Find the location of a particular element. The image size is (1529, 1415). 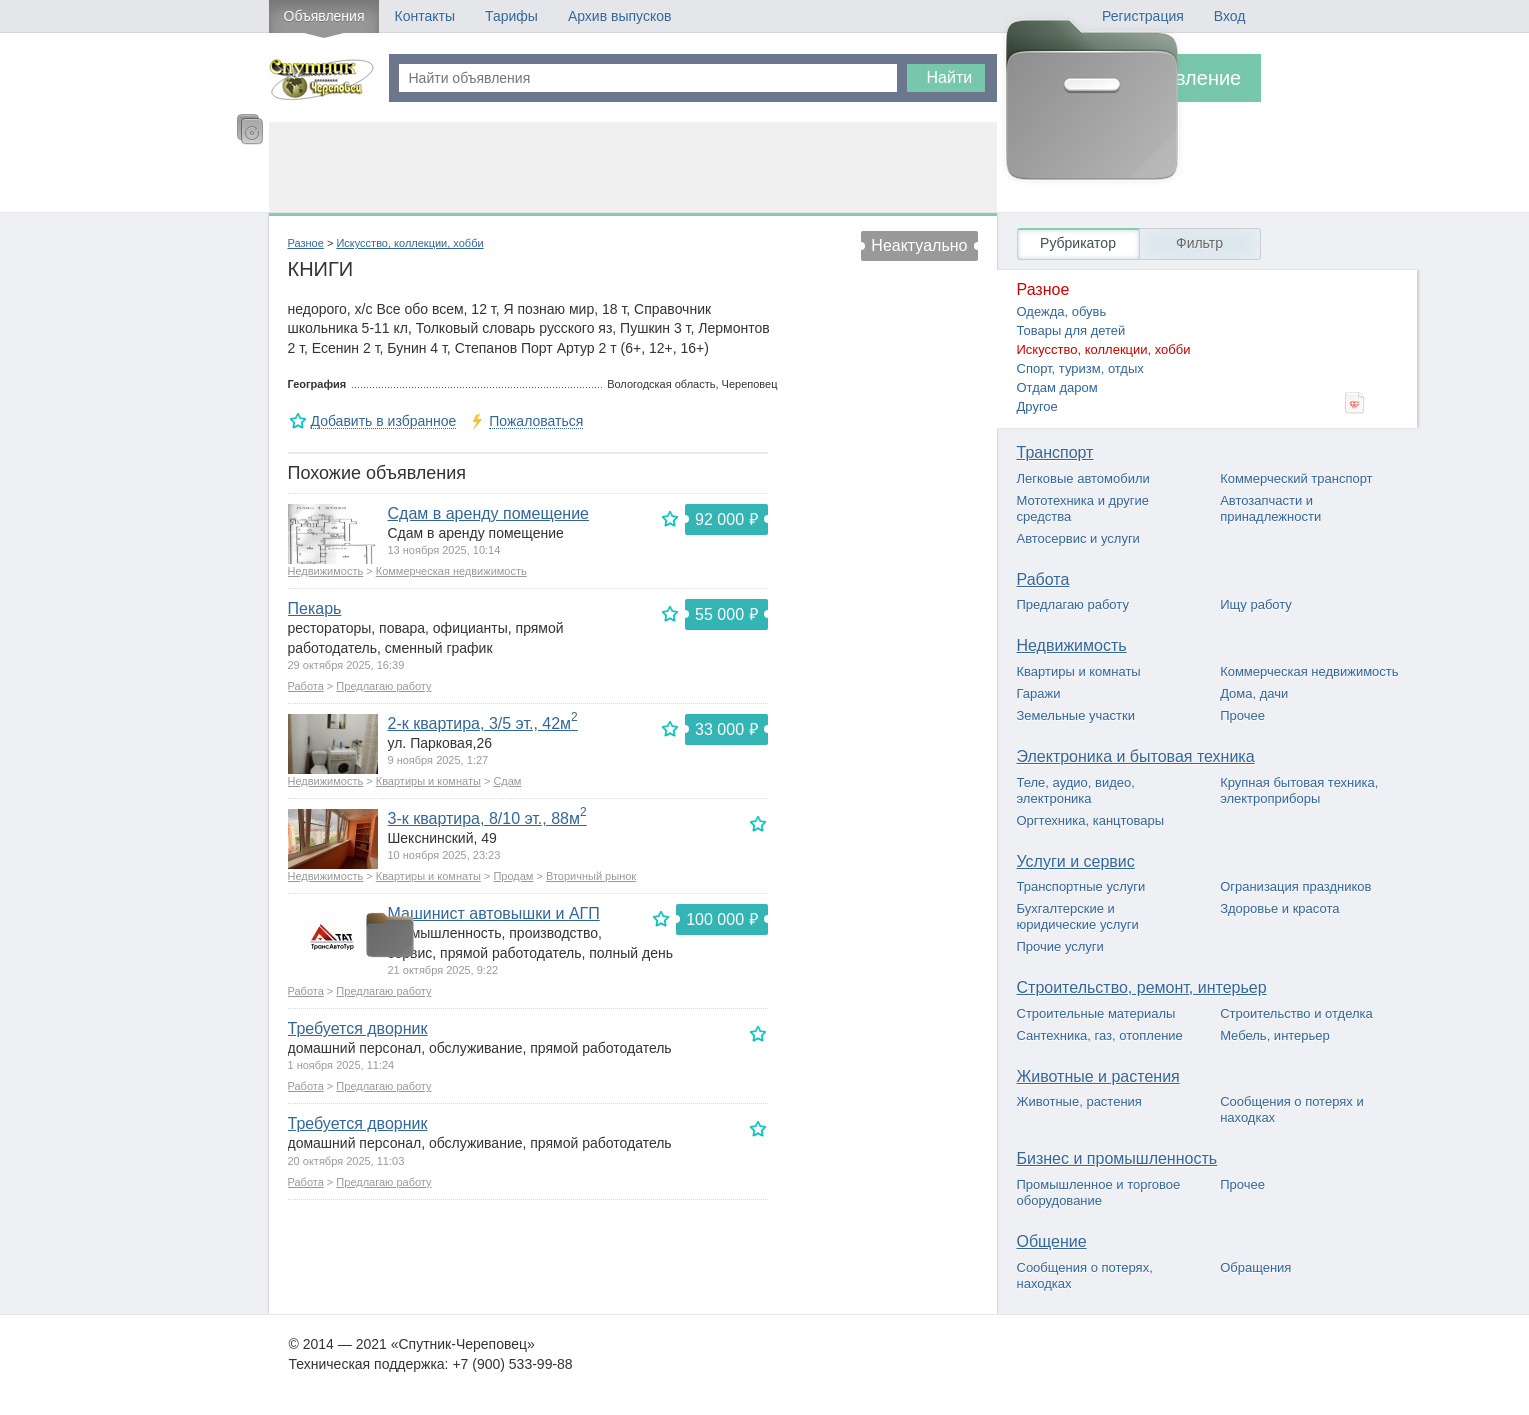

ruby programming language source file is located at coordinates (1354, 402).